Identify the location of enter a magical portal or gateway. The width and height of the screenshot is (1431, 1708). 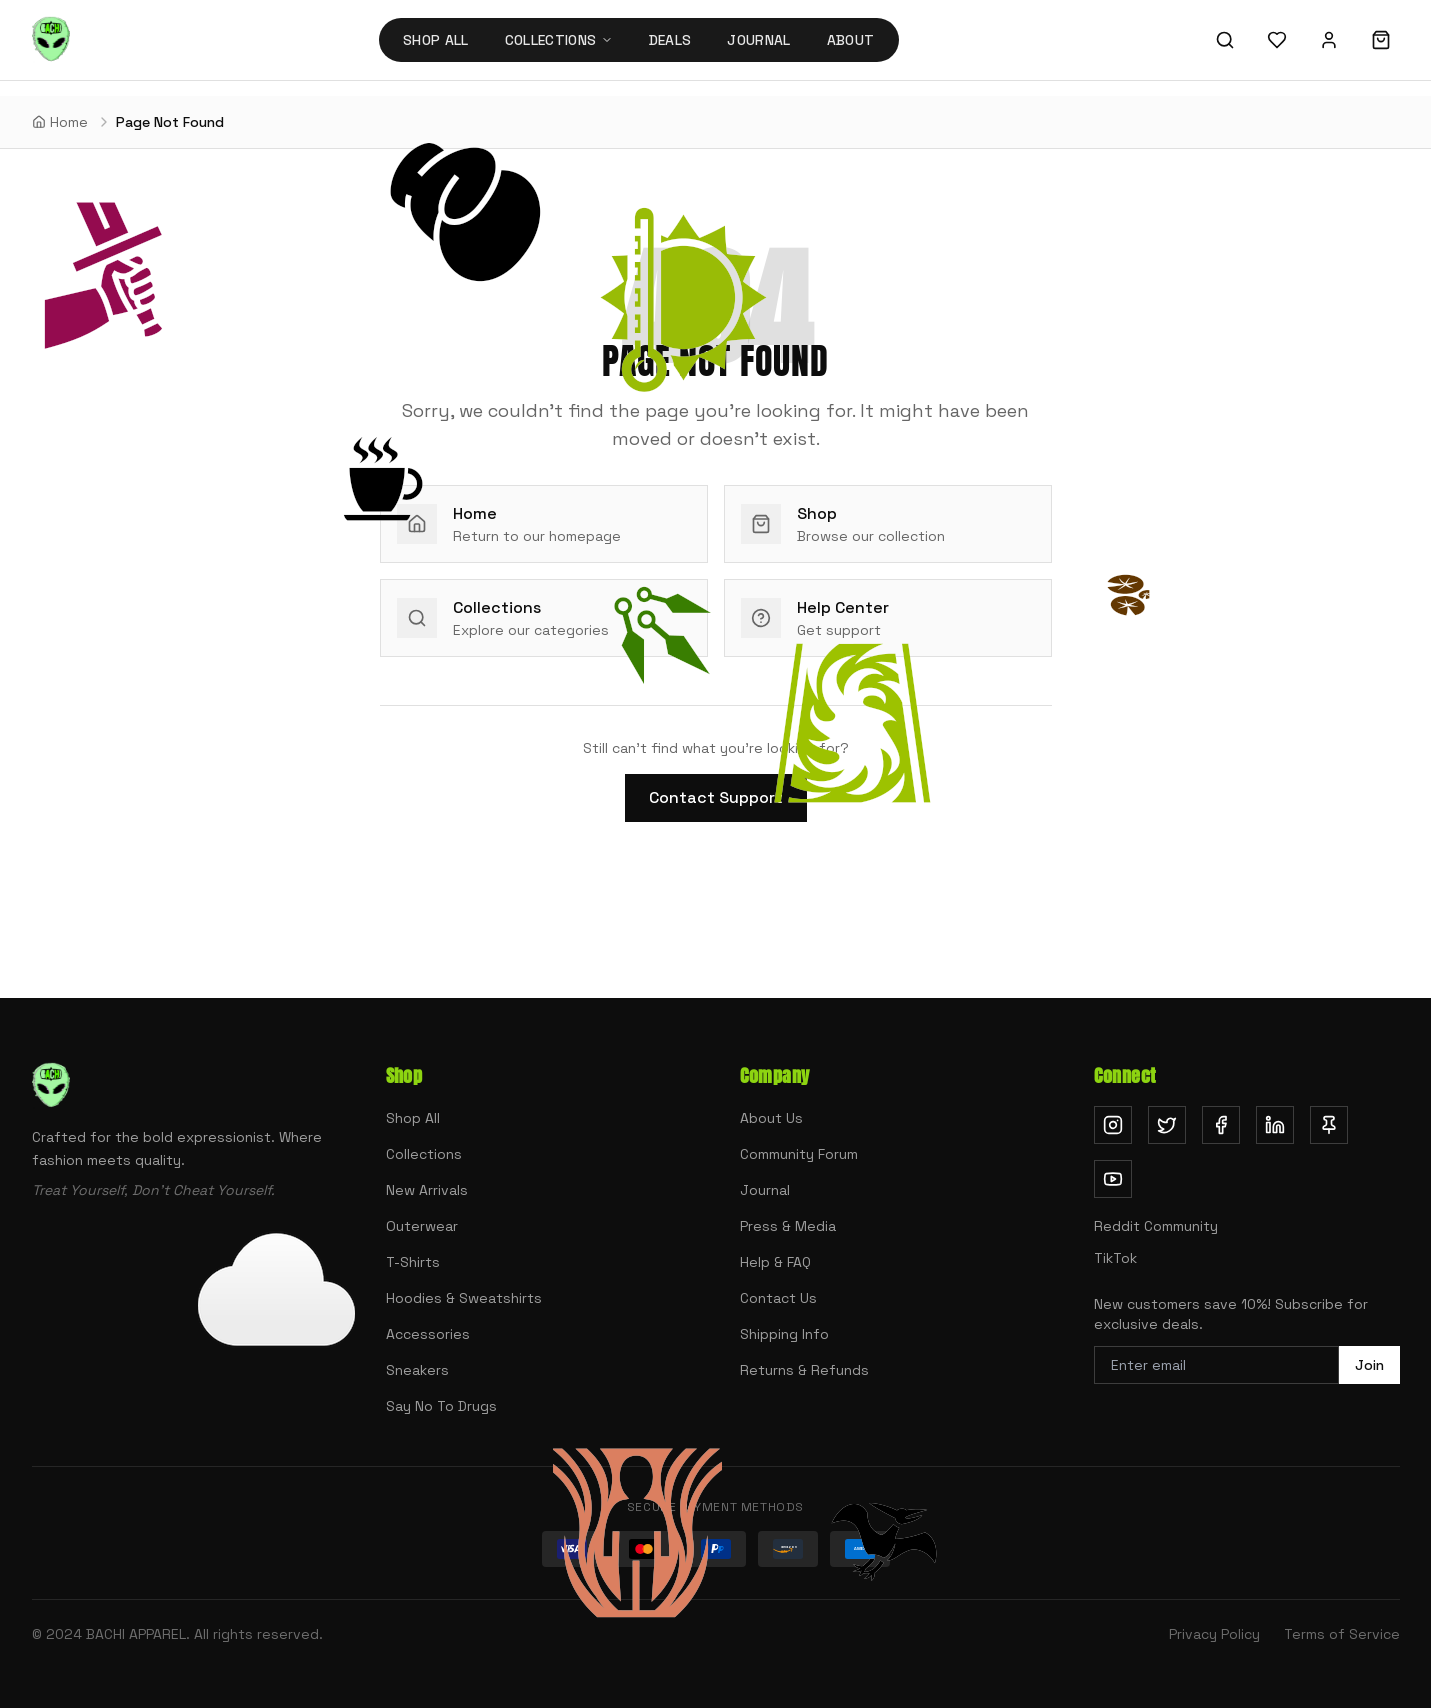
(852, 723).